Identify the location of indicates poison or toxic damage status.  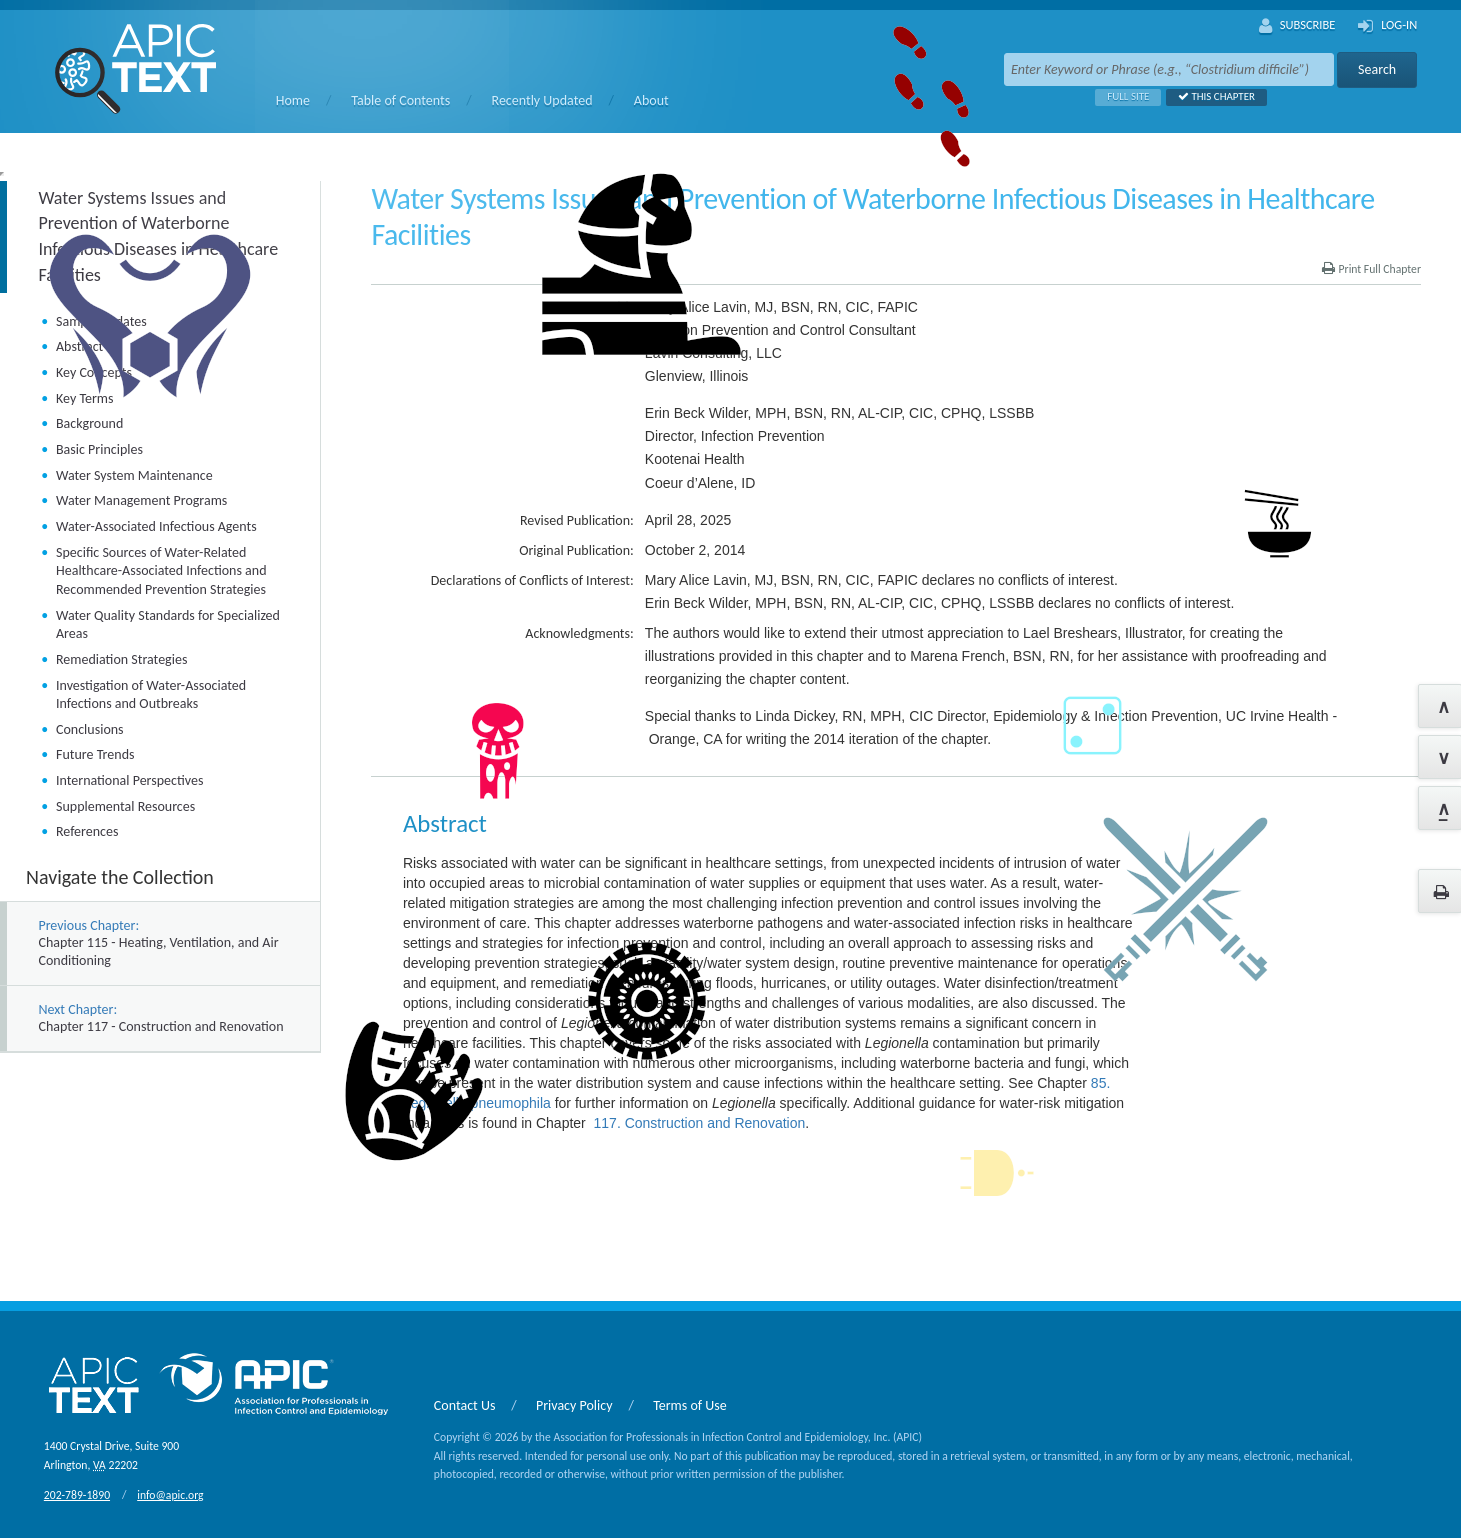
(496, 750).